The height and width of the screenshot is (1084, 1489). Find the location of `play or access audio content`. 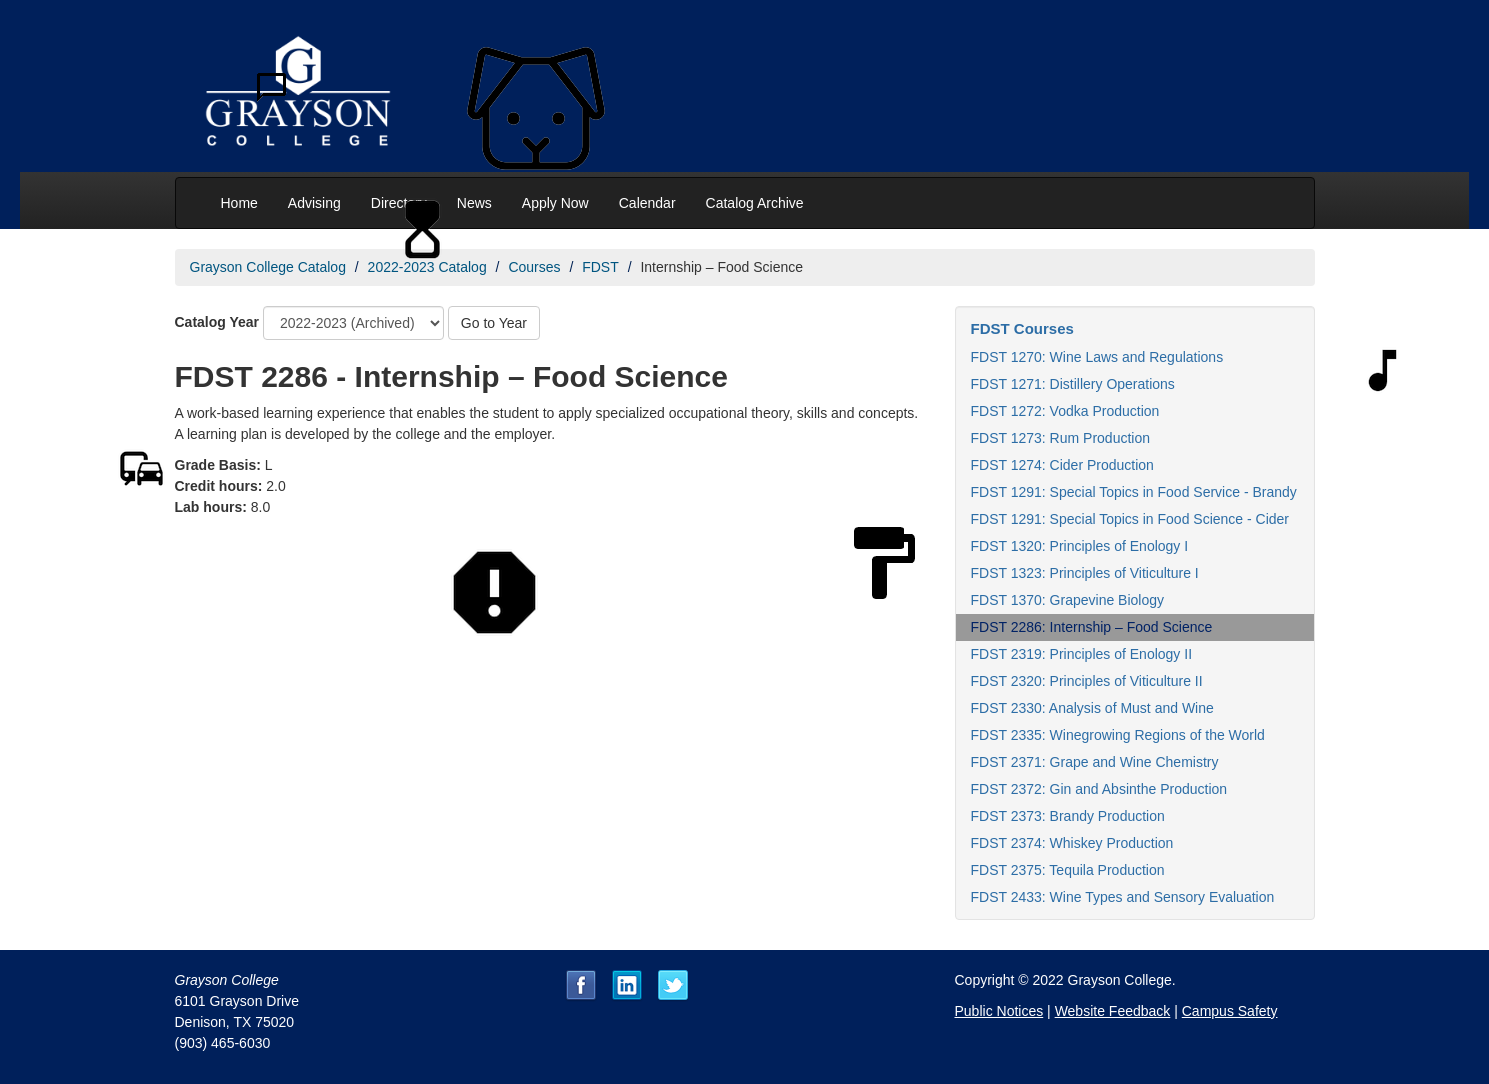

play or access audio content is located at coordinates (1382, 370).